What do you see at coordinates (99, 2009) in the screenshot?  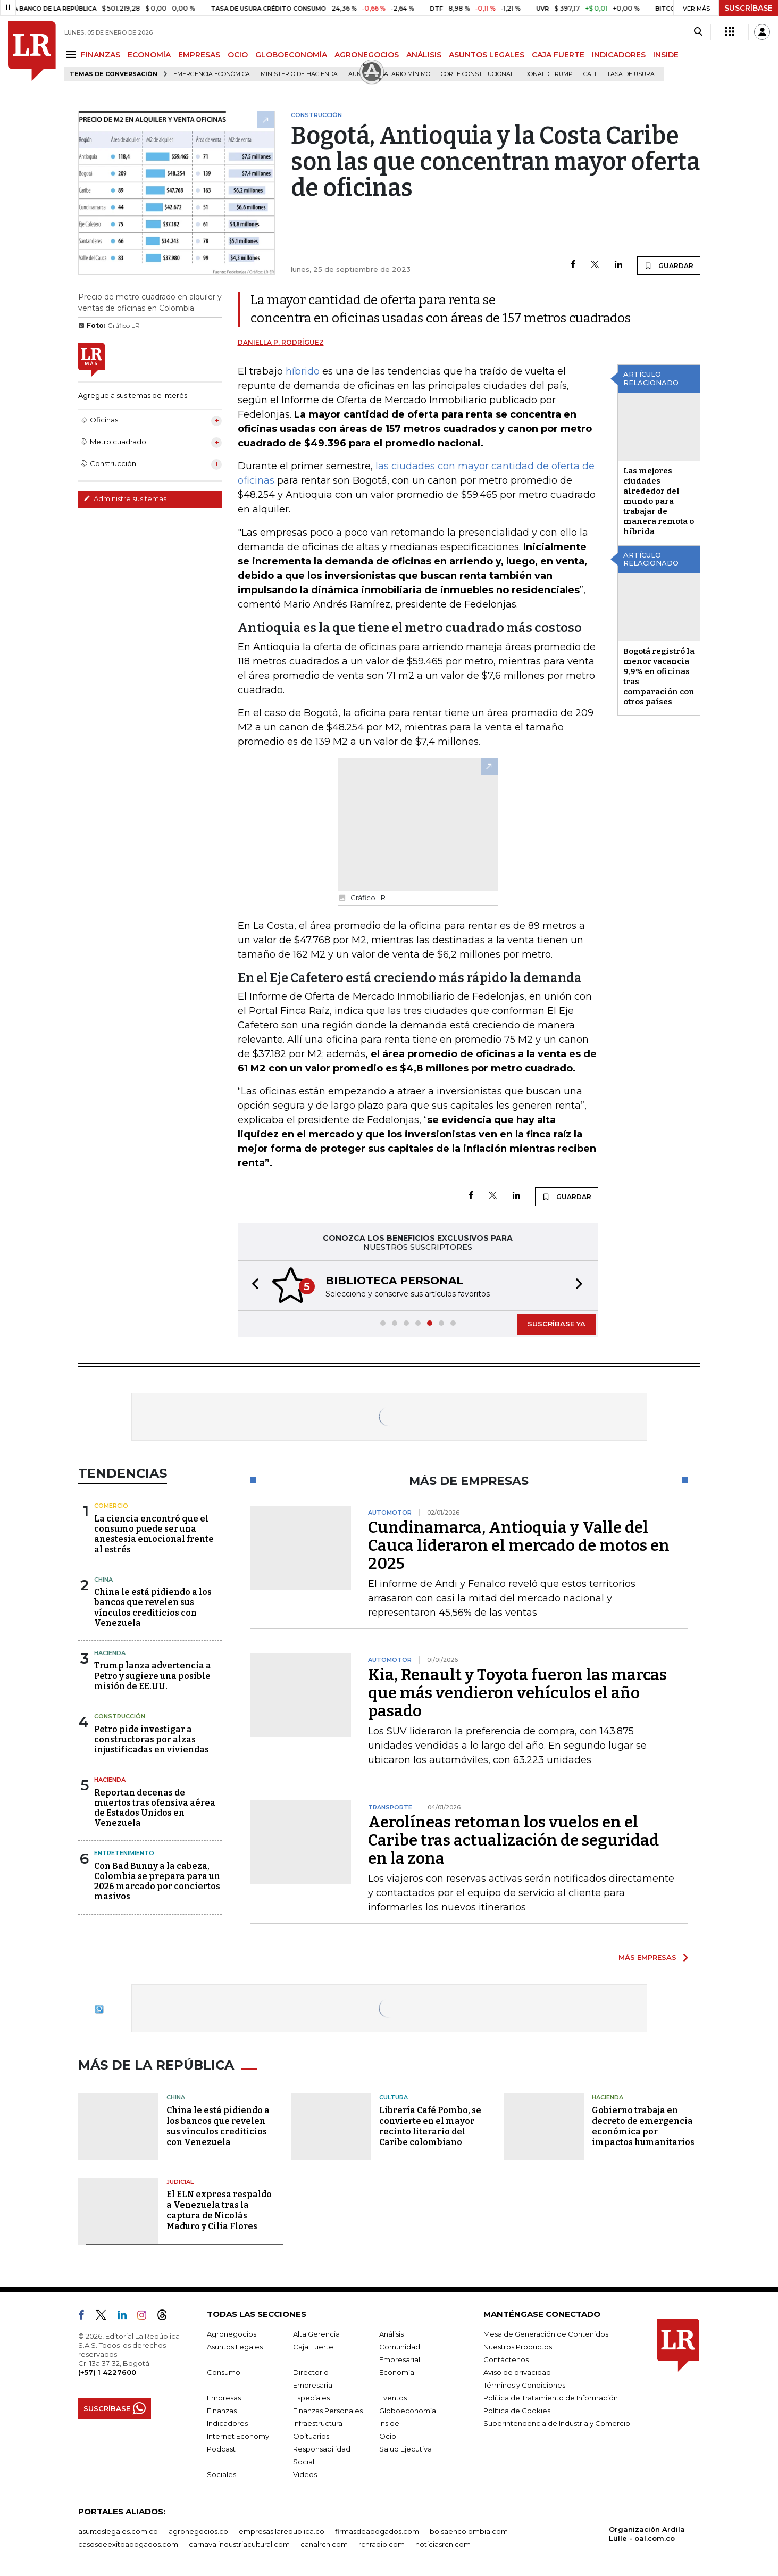 I see `open default applications settings` at bounding box center [99, 2009].